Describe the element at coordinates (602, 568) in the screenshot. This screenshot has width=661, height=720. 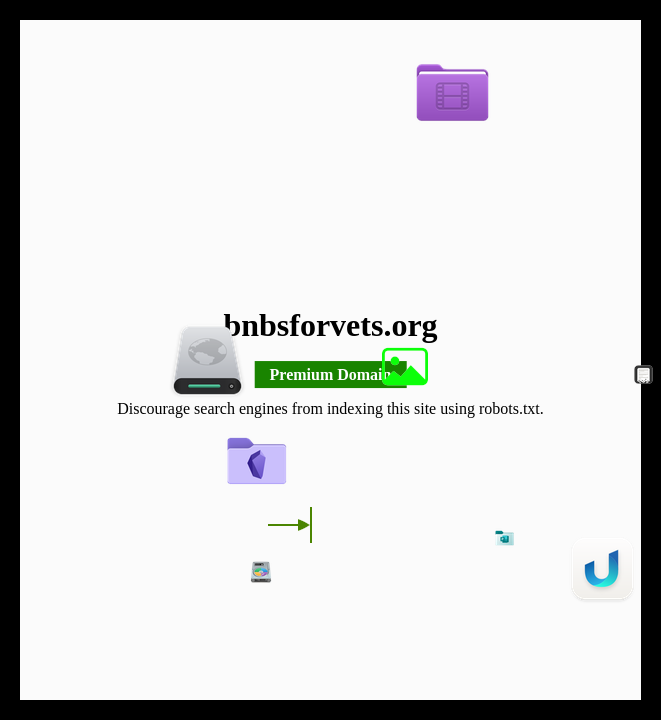
I see `launch ulauncher application` at that location.